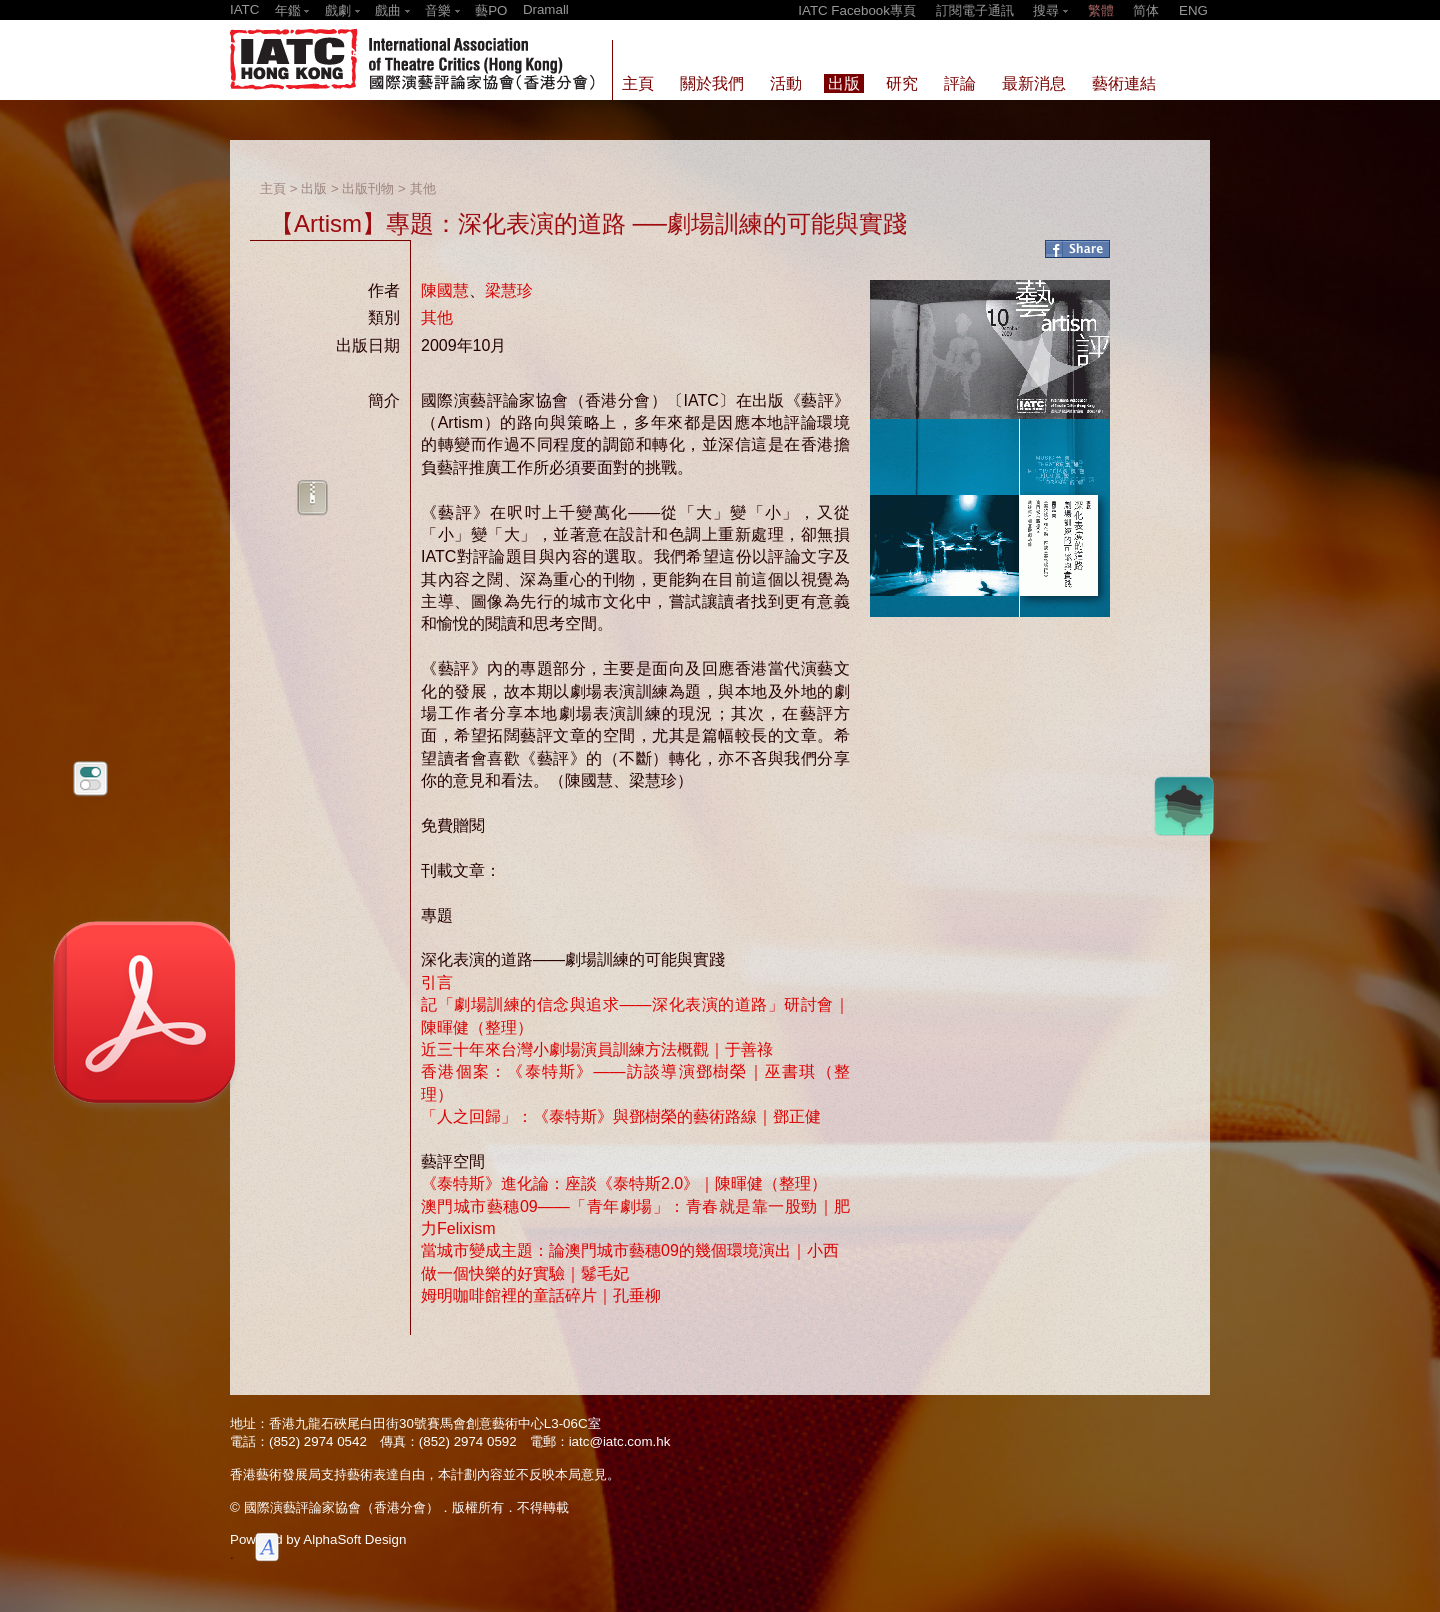  I want to click on open file roller archive manager, so click(312, 497).